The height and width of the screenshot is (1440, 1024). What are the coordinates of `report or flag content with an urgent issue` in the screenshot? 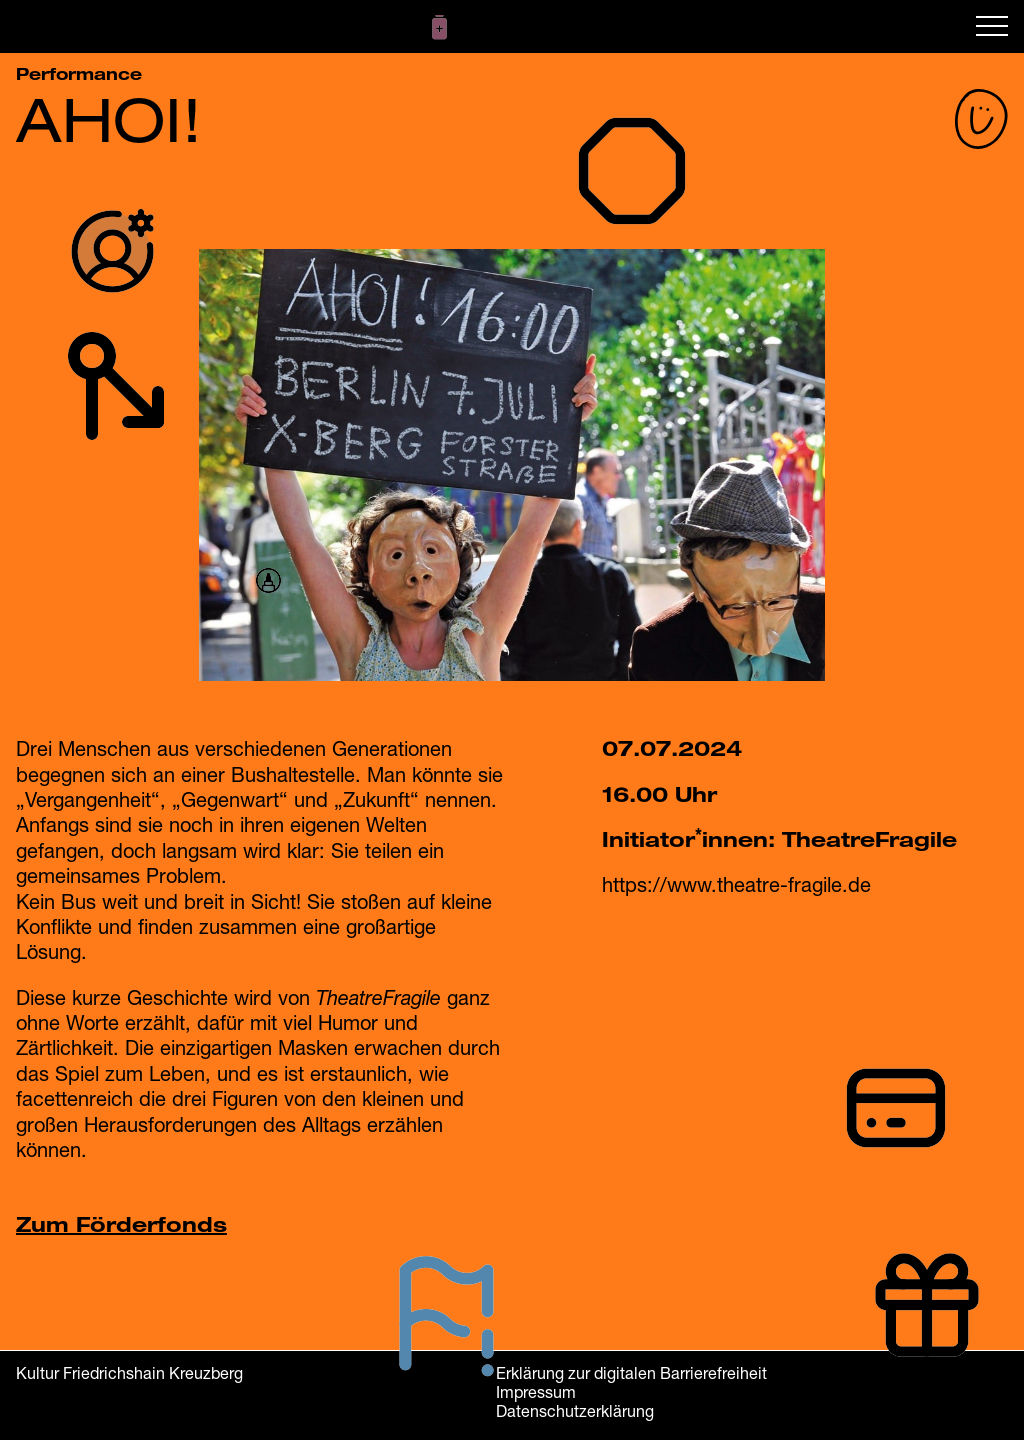 It's located at (446, 1311).